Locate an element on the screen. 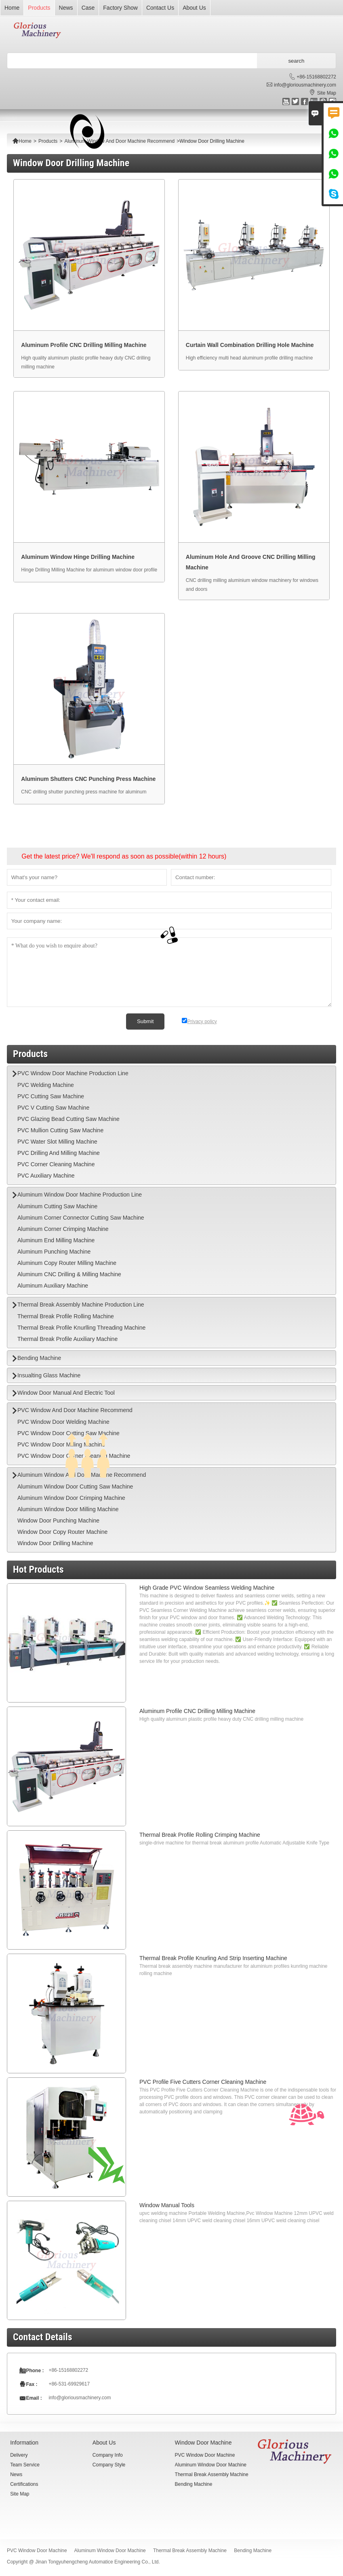 This screenshot has height=2576, width=343. activate focus mode or concentration boost is located at coordinates (106, 2165).